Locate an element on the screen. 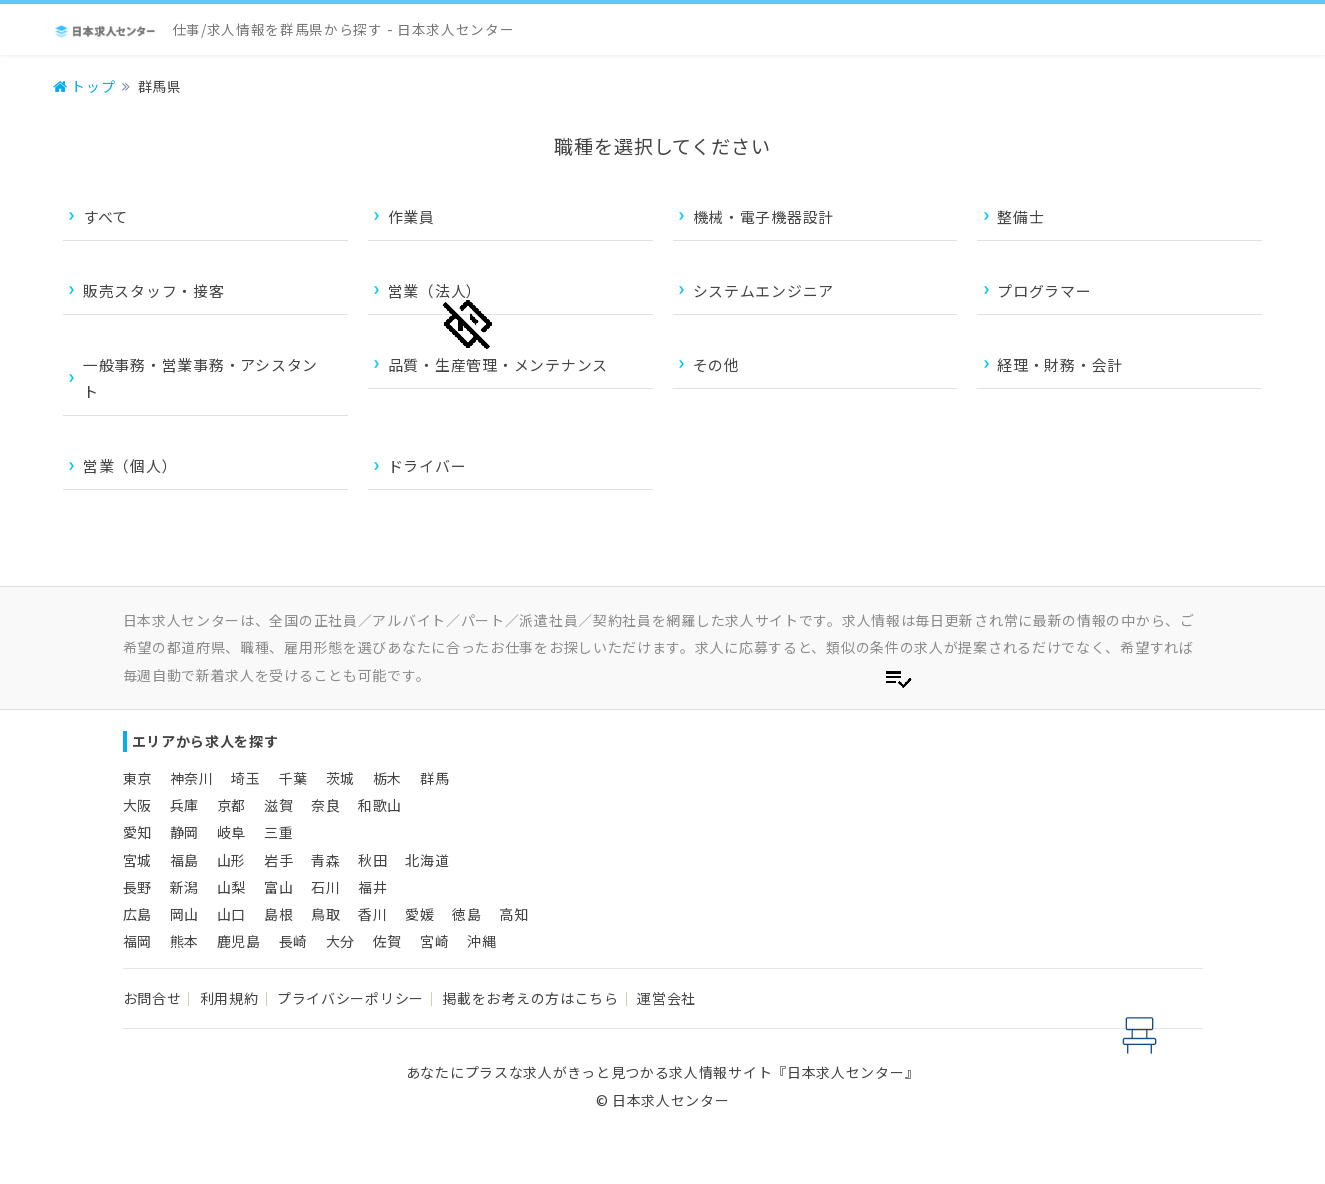 This screenshot has width=1325, height=1184. item successfully added to playlist is located at coordinates (898, 678).